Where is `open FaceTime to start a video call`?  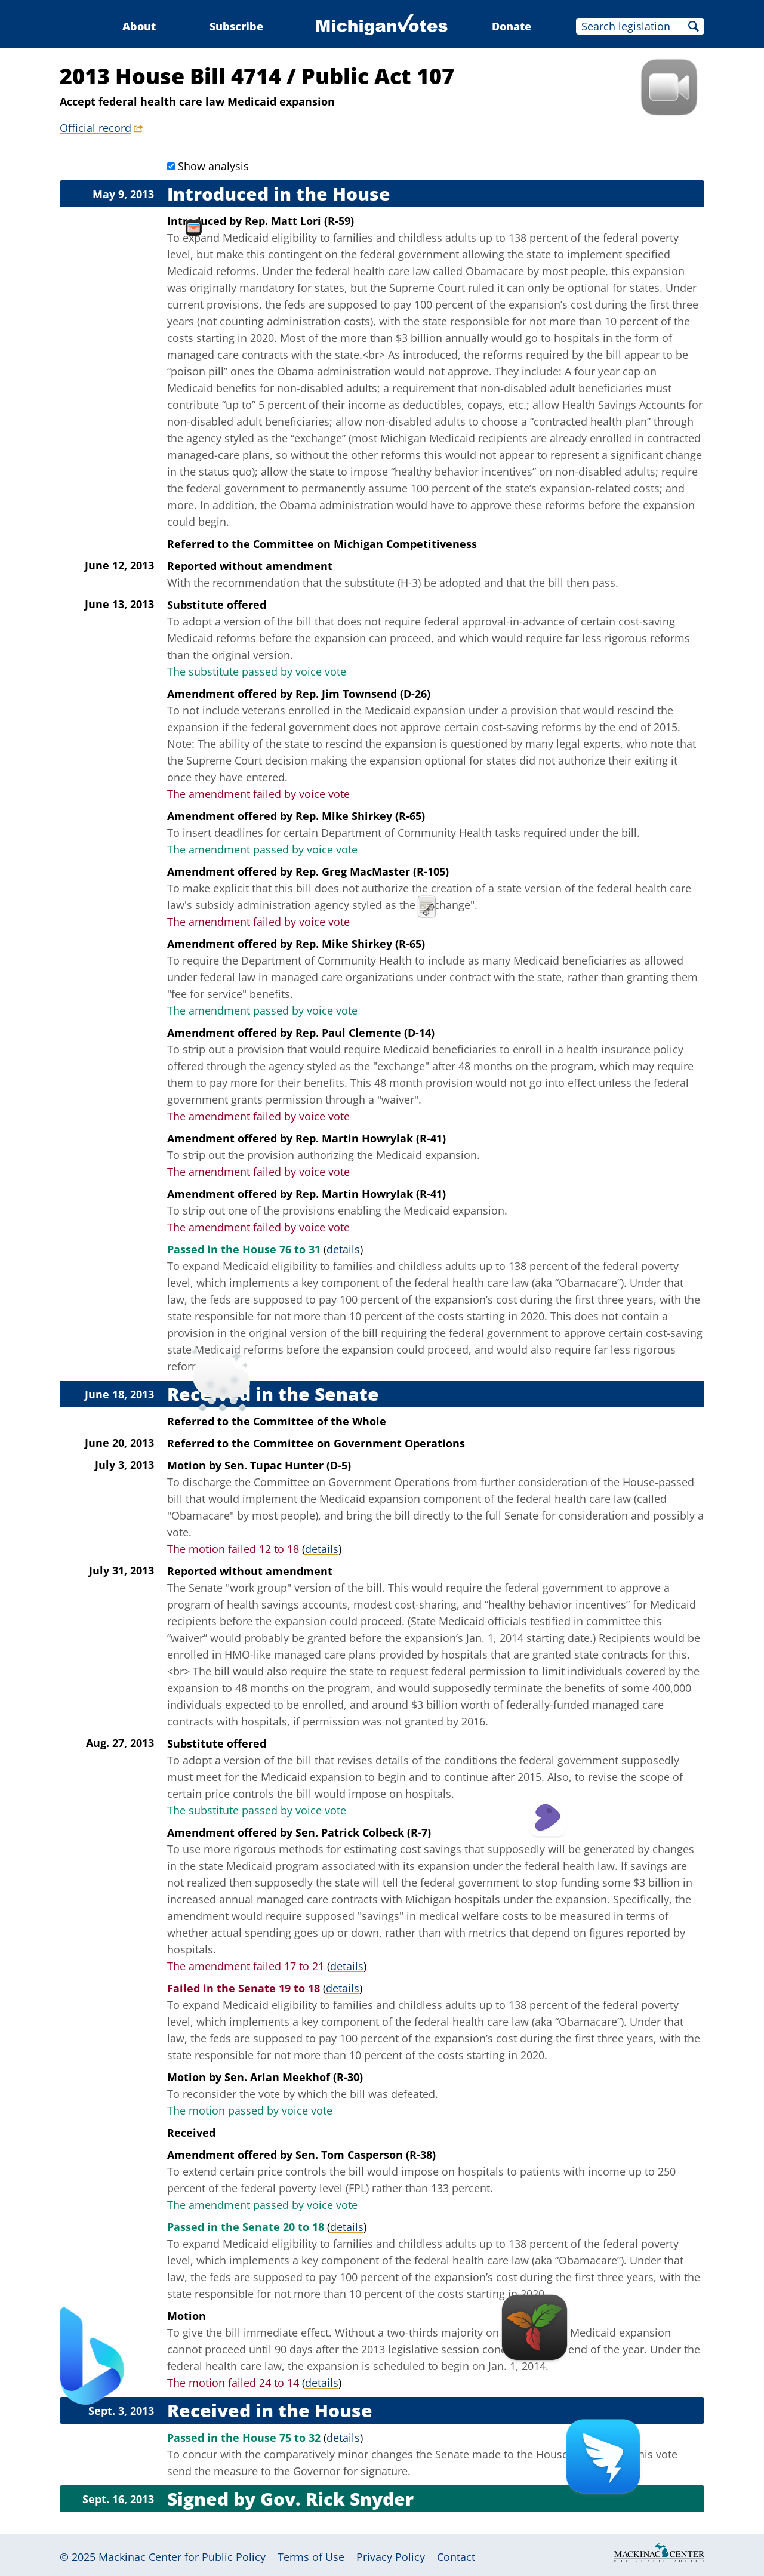 open FaceTime to start a video call is located at coordinates (669, 87).